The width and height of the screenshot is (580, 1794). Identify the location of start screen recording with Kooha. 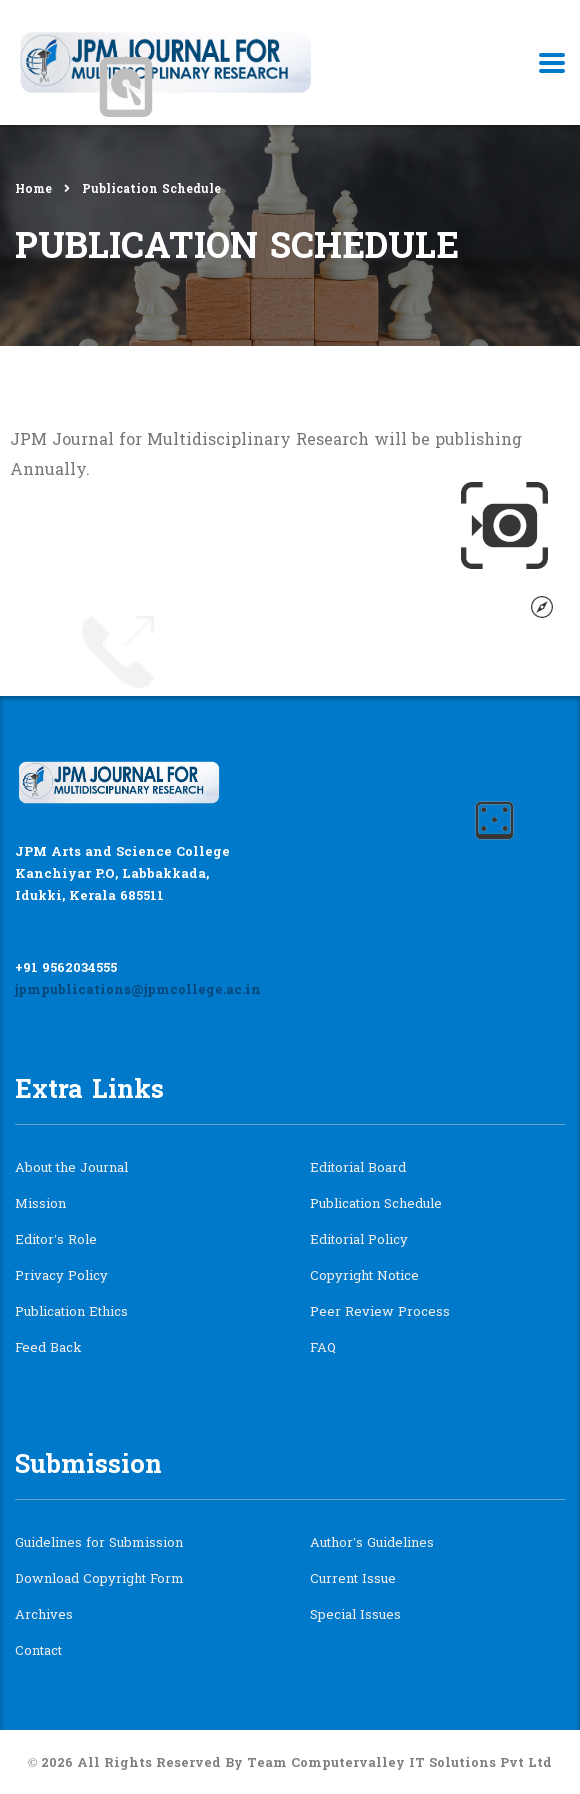
(504, 525).